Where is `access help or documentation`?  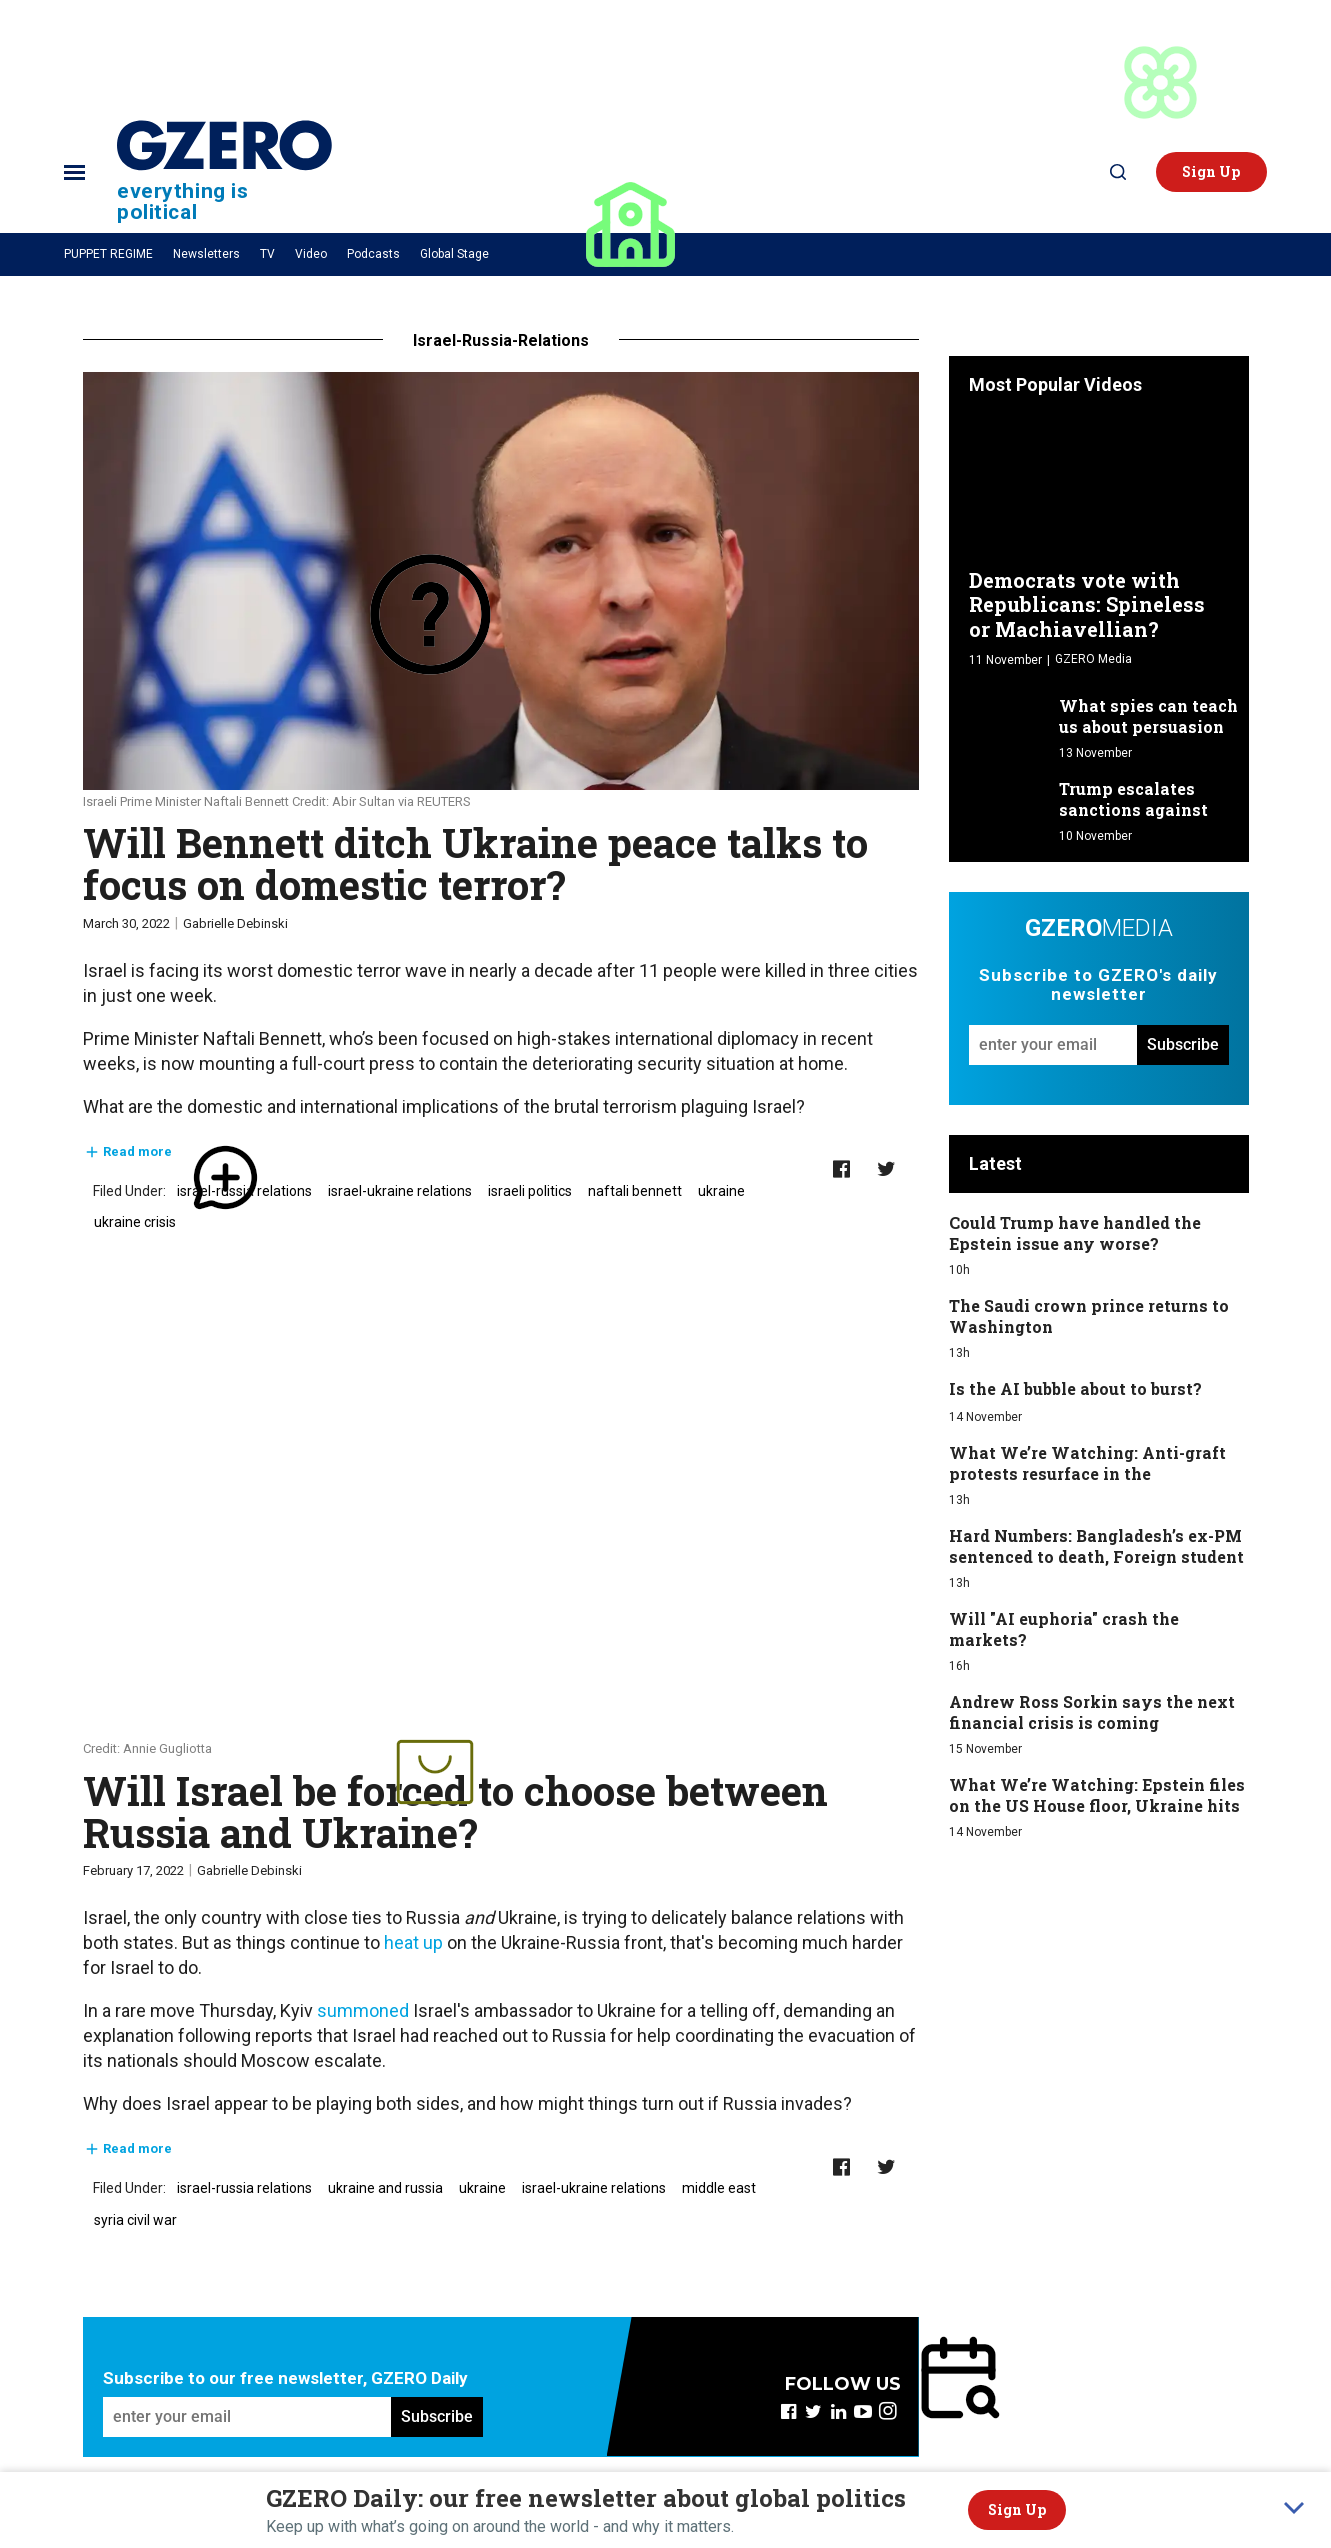 access help or documentation is located at coordinates (435, 619).